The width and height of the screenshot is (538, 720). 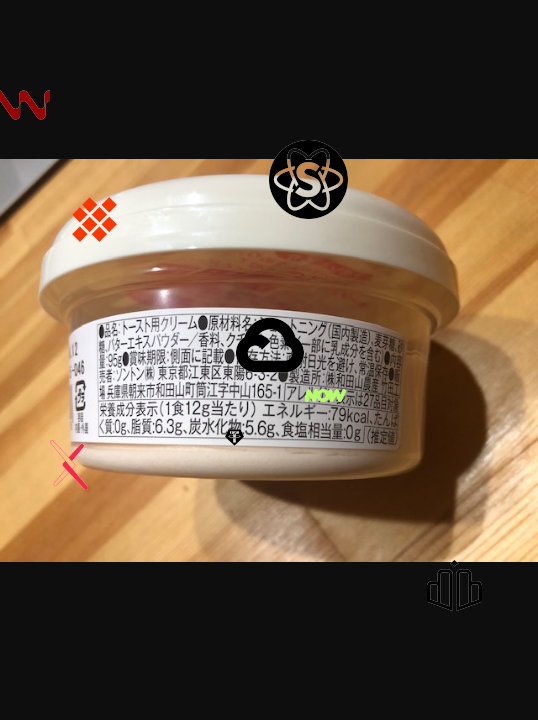 What do you see at coordinates (454, 585) in the screenshot?
I see `backbone.js framework logo` at bounding box center [454, 585].